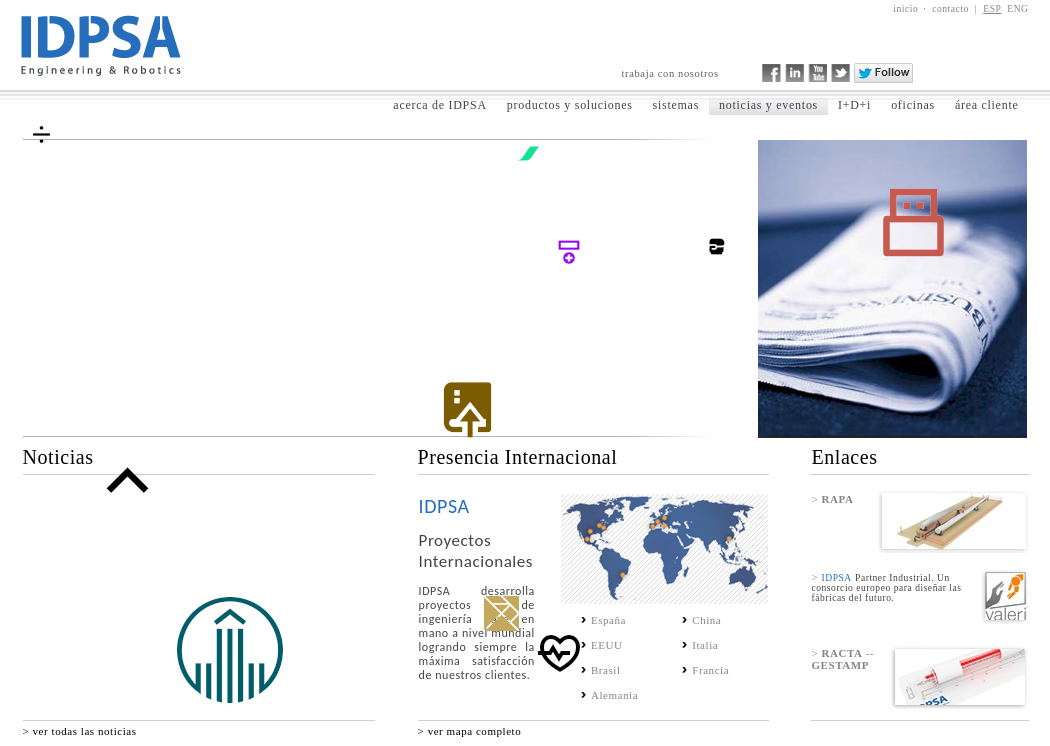 This screenshot has width=1050, height=746. I want to click on boehringer ingelheim company logo, so click(230, 650).